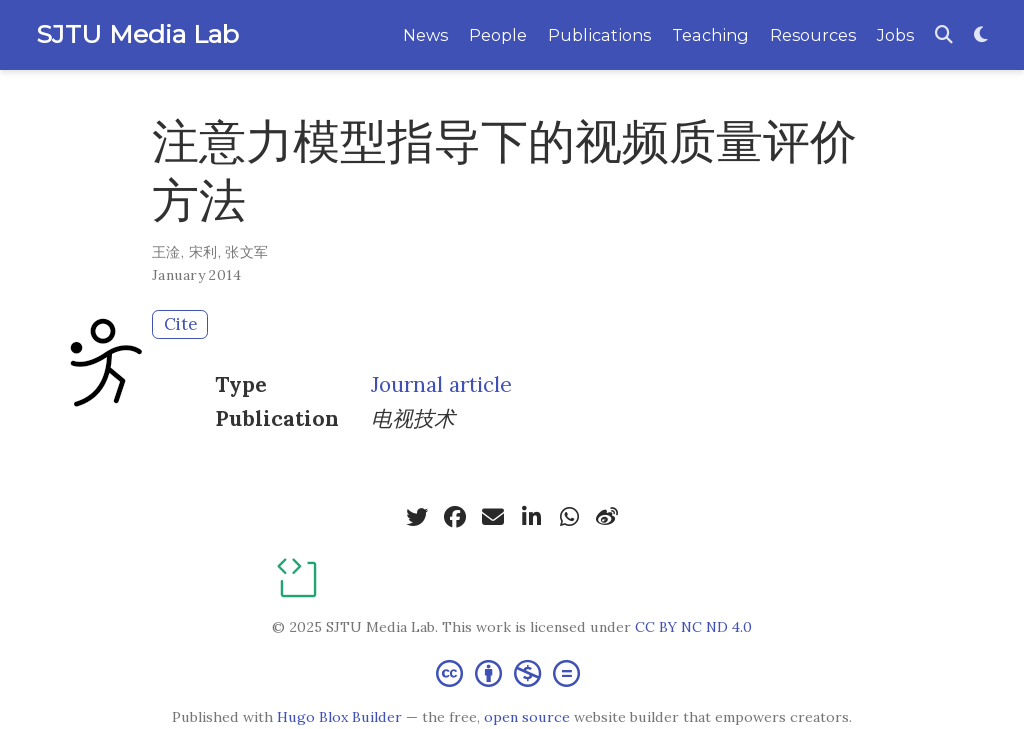  Describe the element at coordinates (298, 579) in the screenshot. I see `insert a code block` at that location.